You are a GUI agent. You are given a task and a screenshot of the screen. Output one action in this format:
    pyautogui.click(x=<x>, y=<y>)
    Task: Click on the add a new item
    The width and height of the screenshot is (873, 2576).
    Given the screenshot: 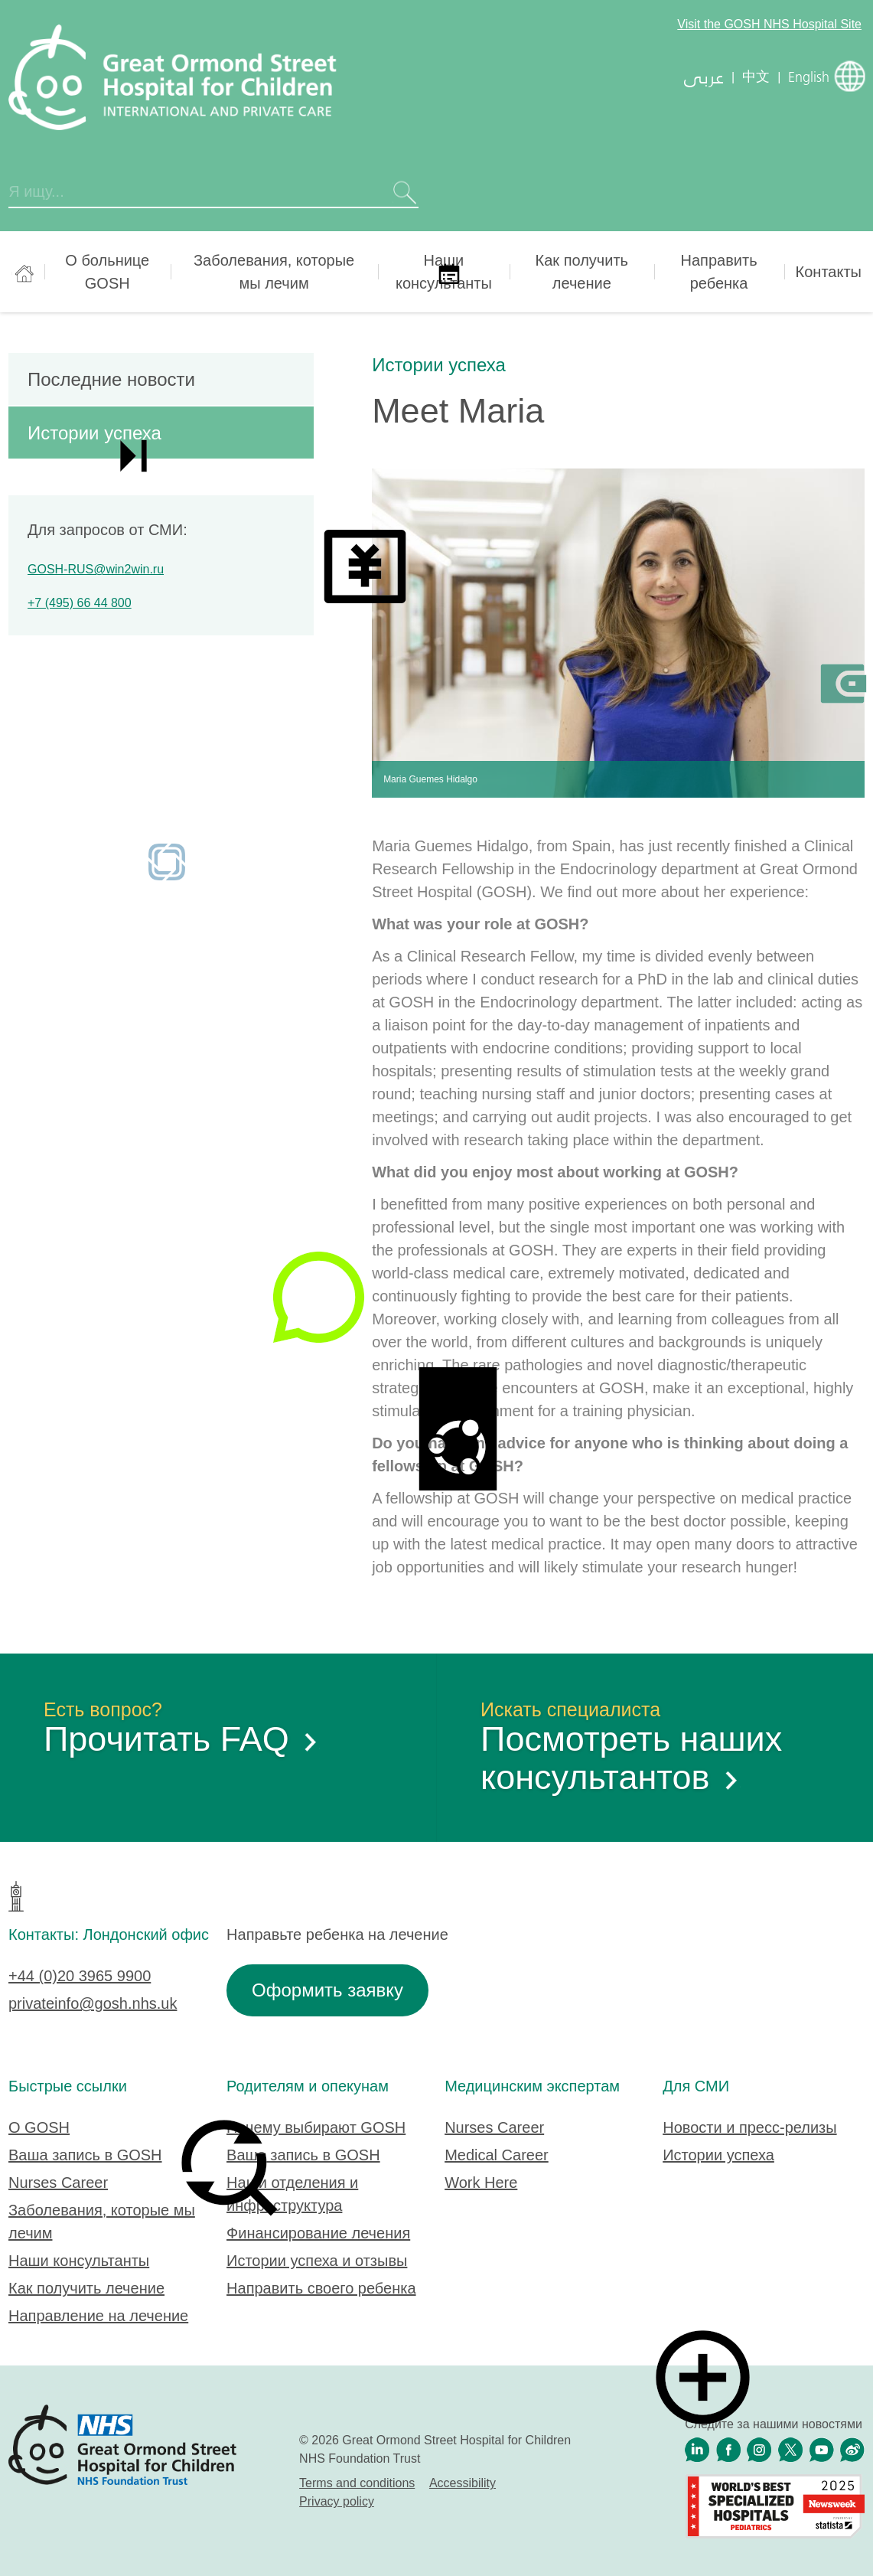 What is the action you would take?
    pyautogui.click(x=702, y=2377)
    